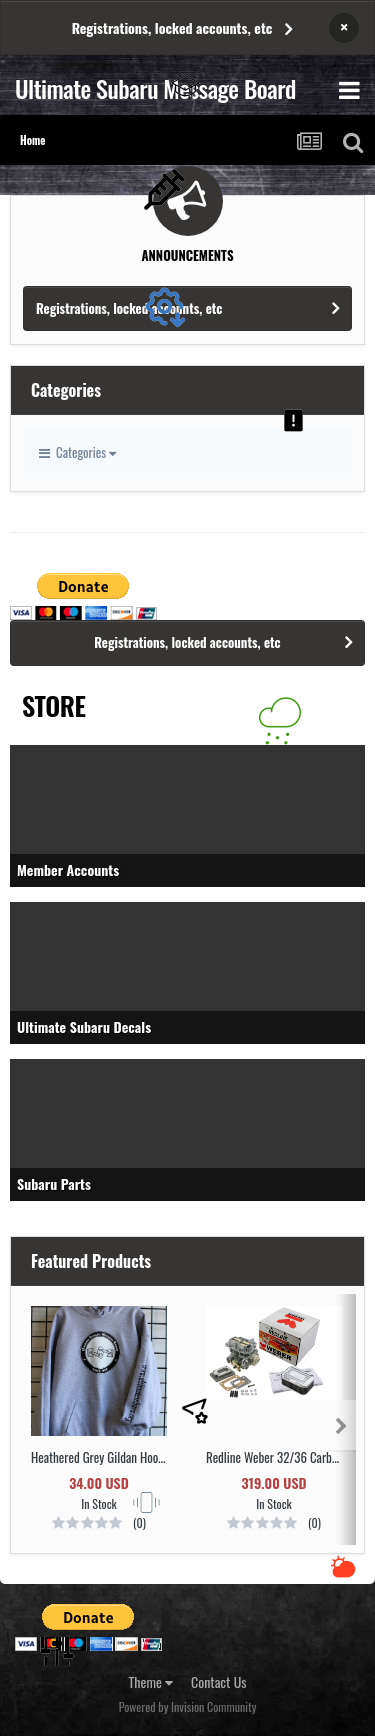  Describe the element at coordinates (164, 306) in the screenshot. I see `download or export settings` at that location.